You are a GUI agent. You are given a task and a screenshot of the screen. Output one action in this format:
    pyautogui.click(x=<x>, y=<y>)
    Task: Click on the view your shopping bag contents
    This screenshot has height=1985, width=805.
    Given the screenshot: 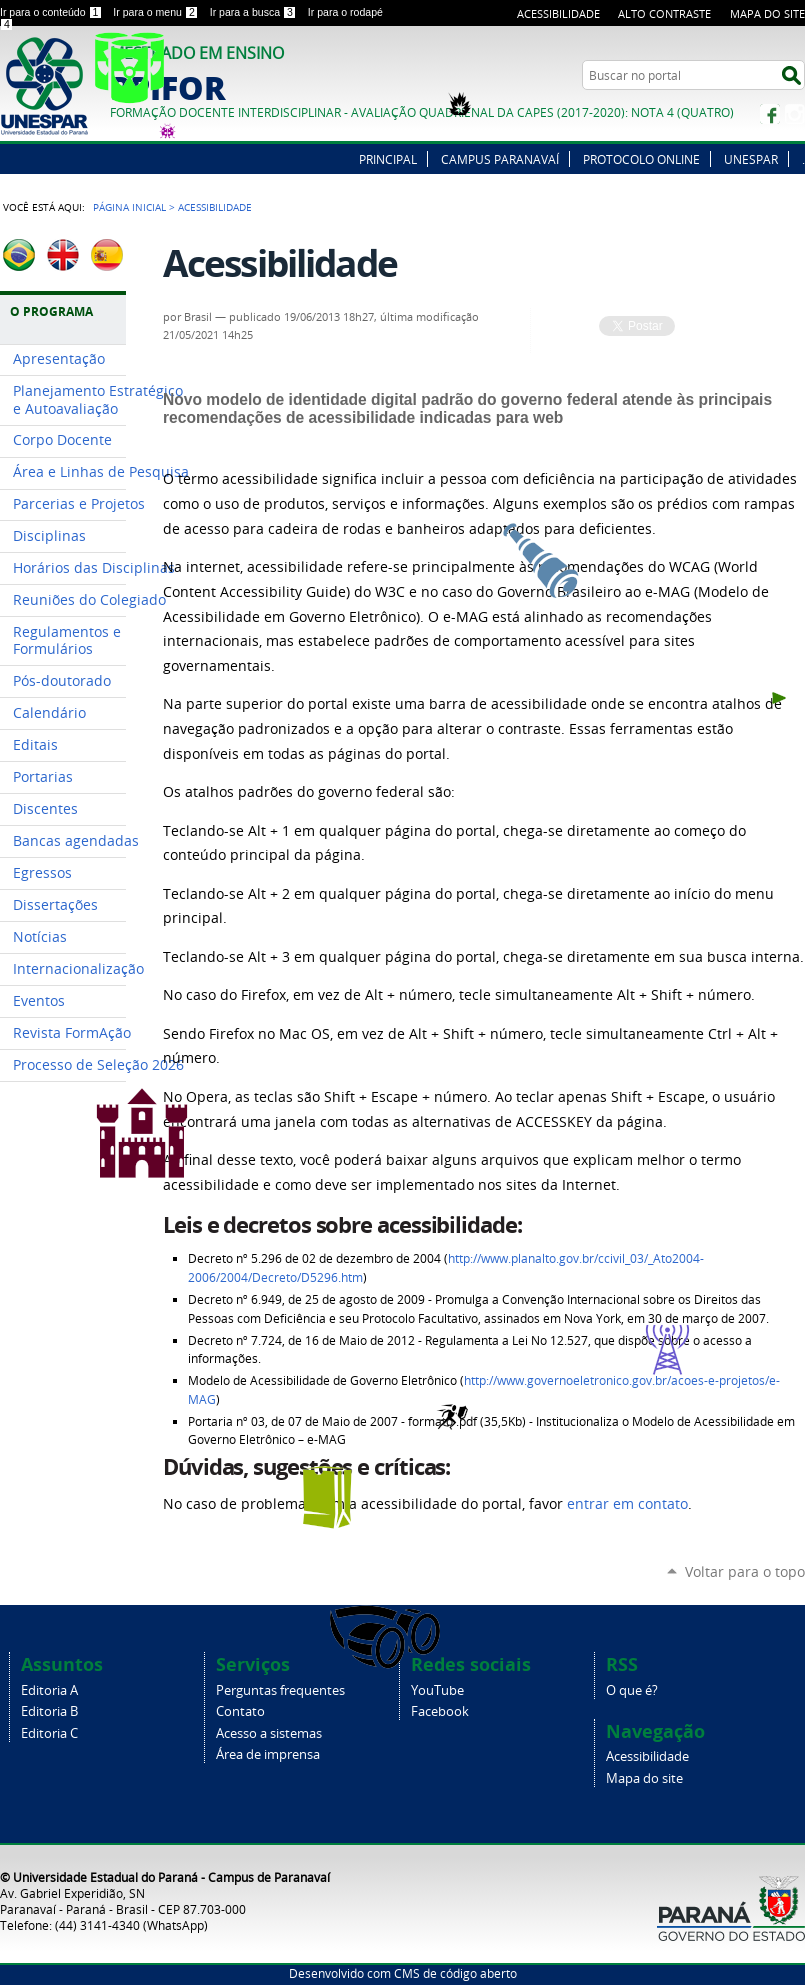 What is the action you would take?
    pyautogui.click(x=328, y=1496)
    